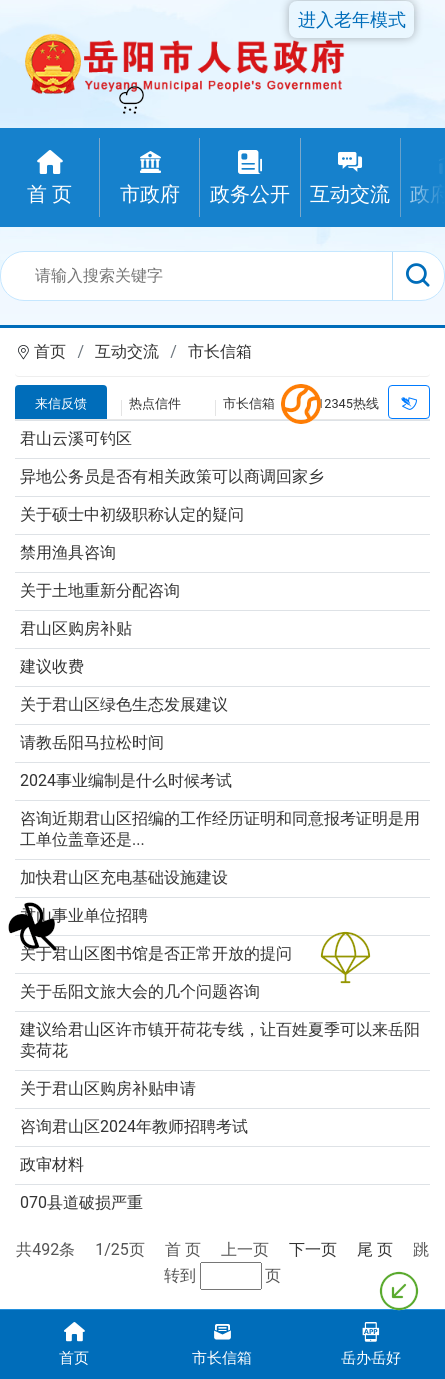 This screenshot has width=445, height=1379. Describe the element at coordinates (301, 404) in the screenshot. I see `switch to global or worldwide view` at that location.